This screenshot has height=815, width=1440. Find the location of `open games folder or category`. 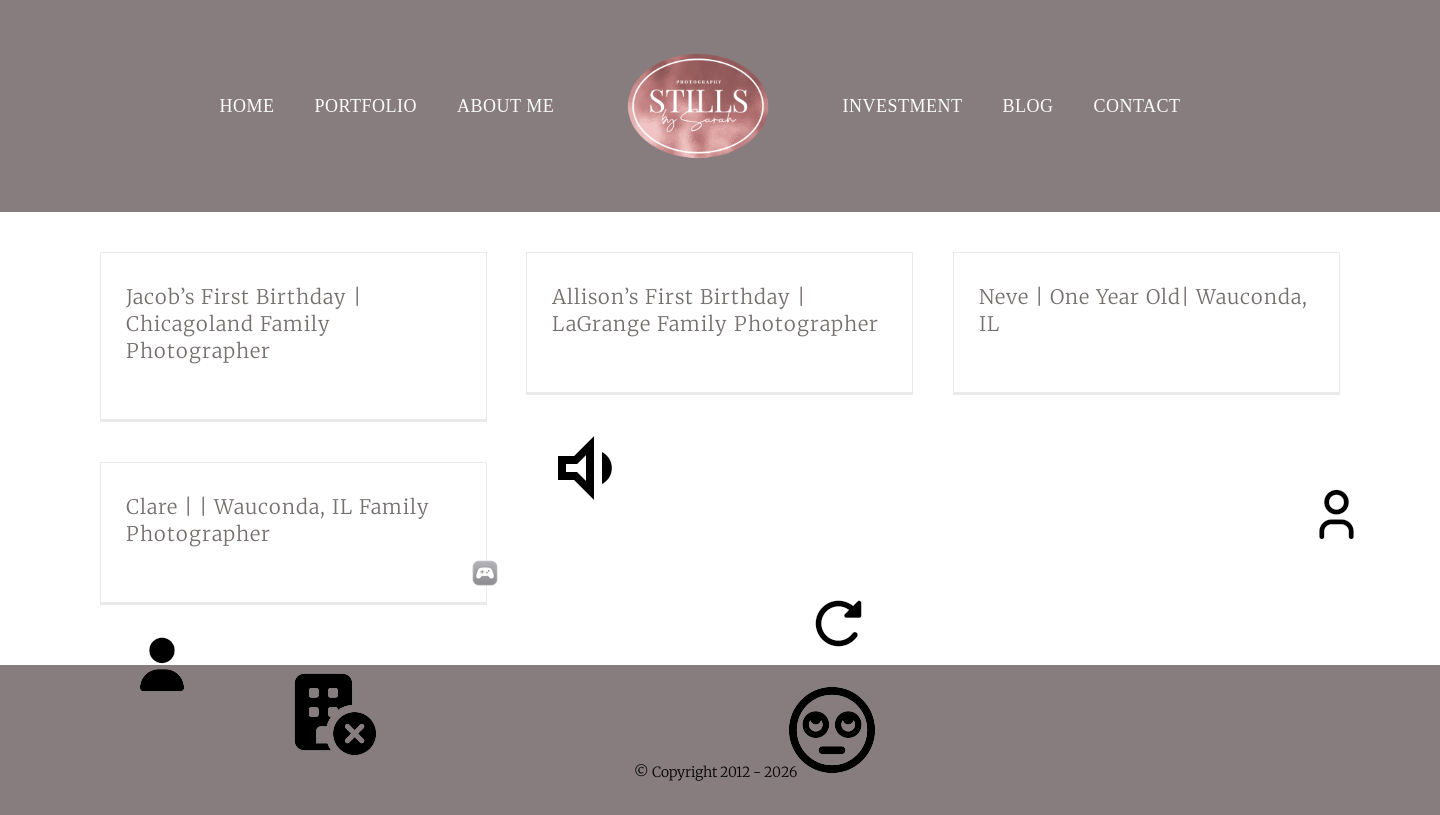

open games folder or category is located at coordinates (485, 573).